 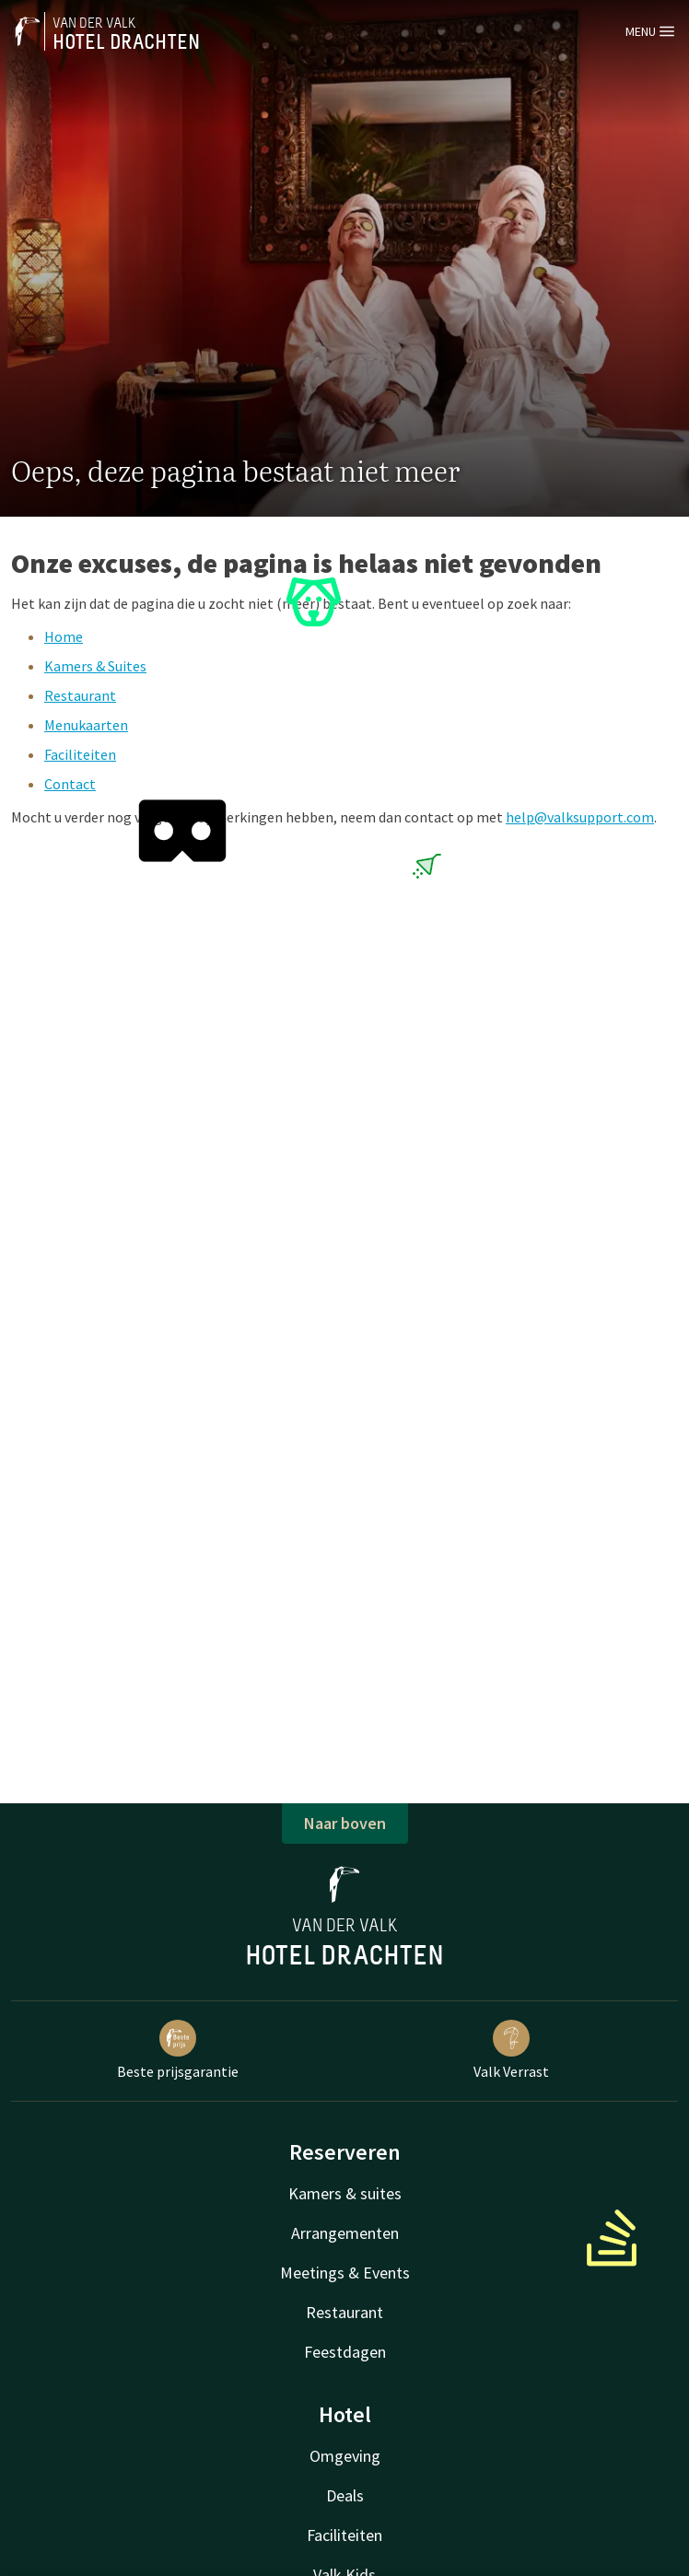 I want to click on filter or sort content, so click(x=426, y=865).